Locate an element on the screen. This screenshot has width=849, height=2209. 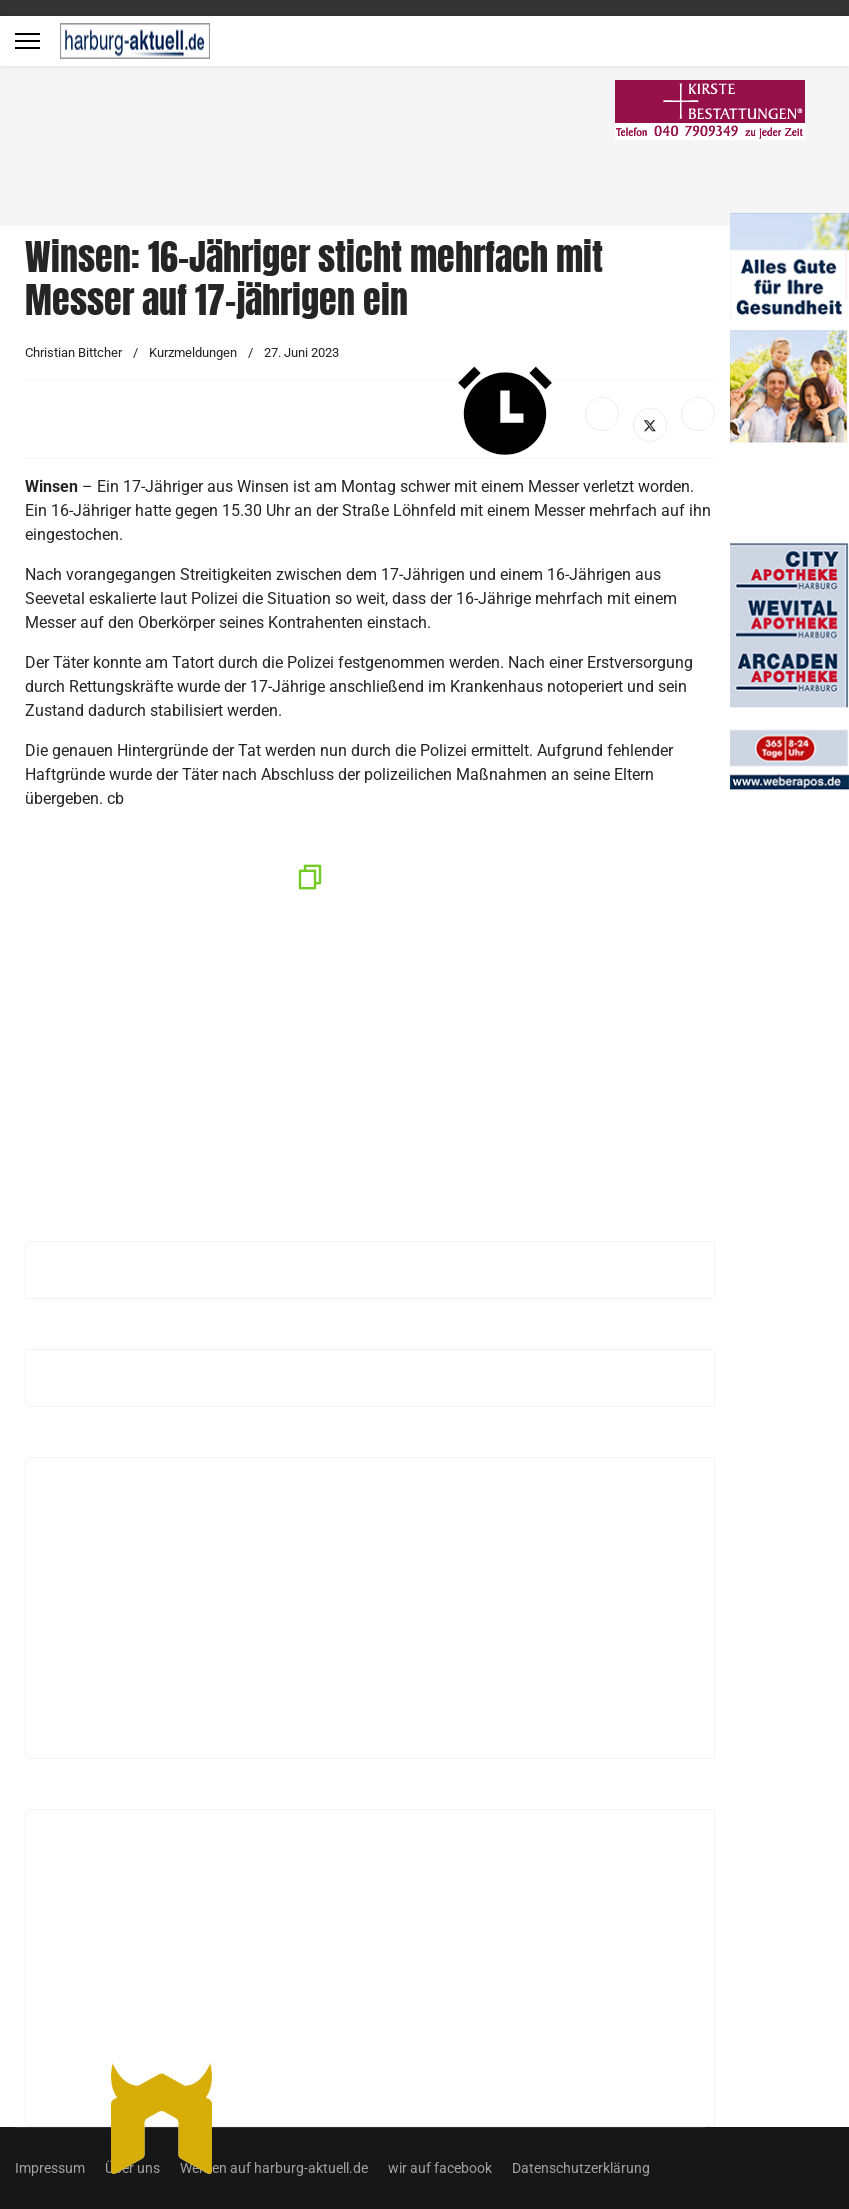
set or manage alarms is located at coordinates (505, 409).